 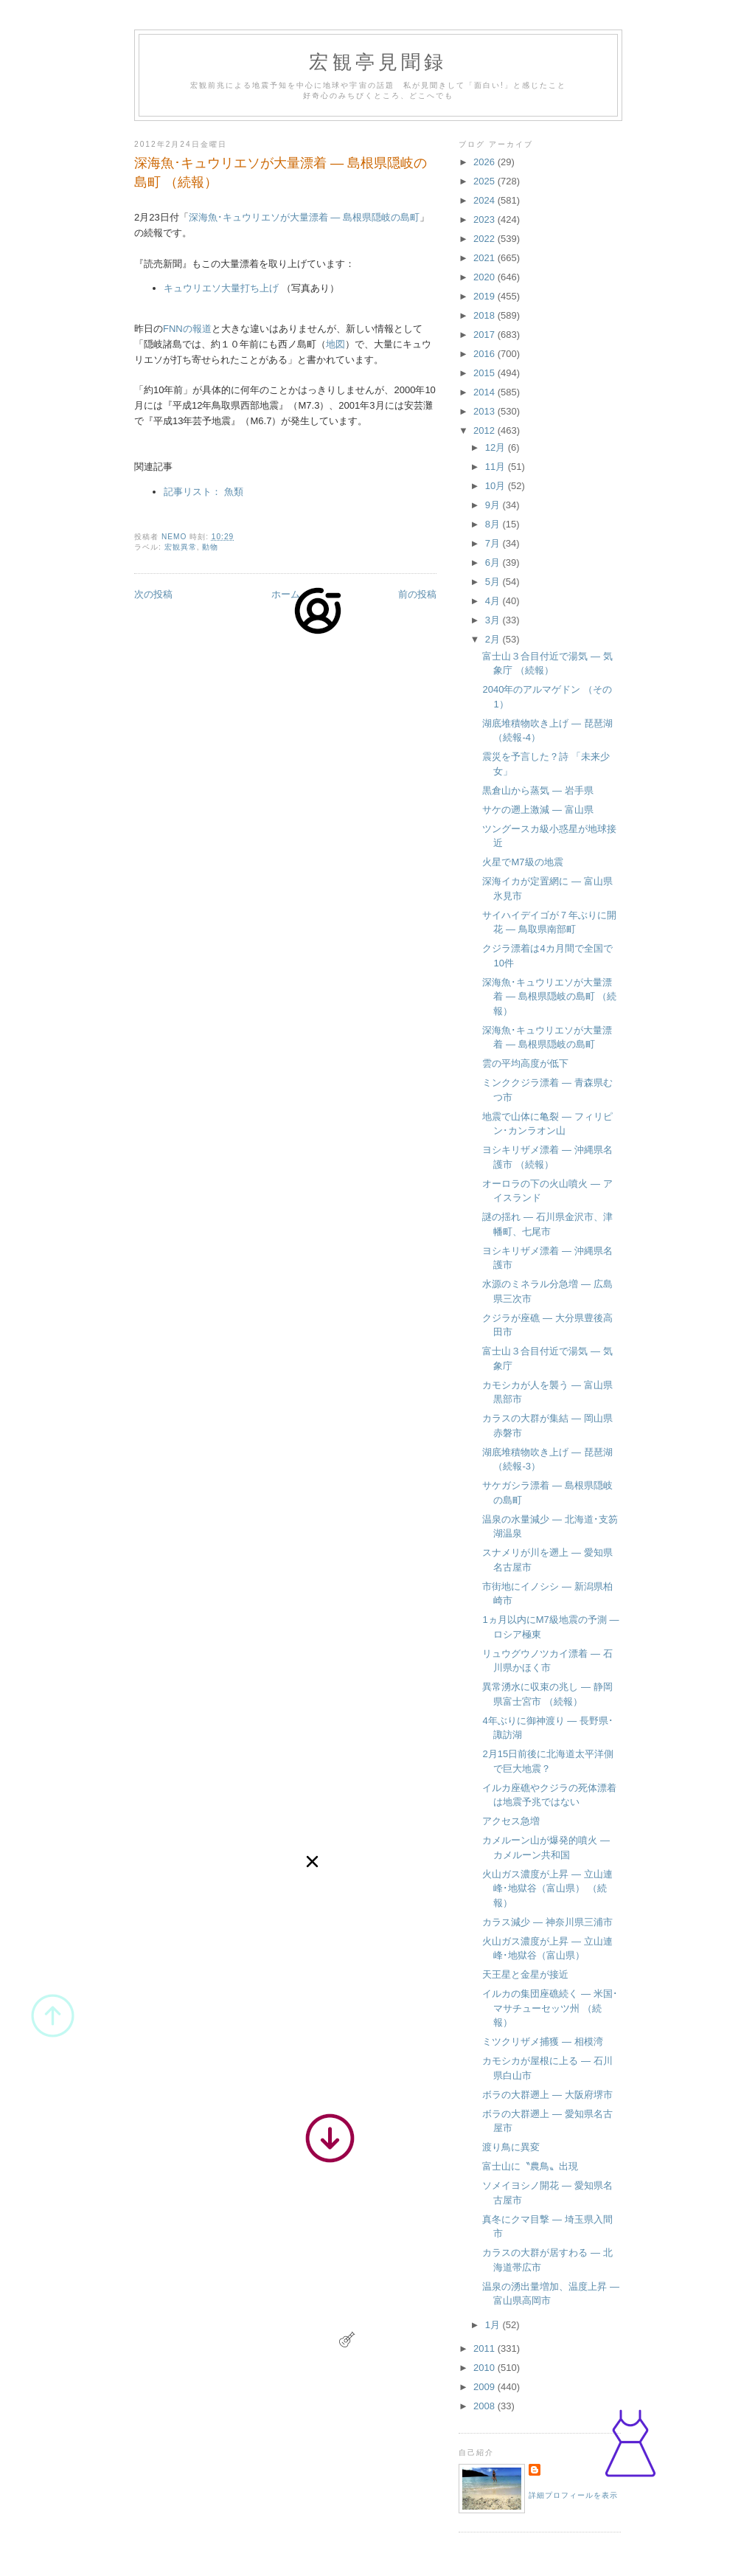 What do you see at coordinates (318, 611) in the screenshot?
I see `remove a user from your contacts` at bounding box center [318, 611].